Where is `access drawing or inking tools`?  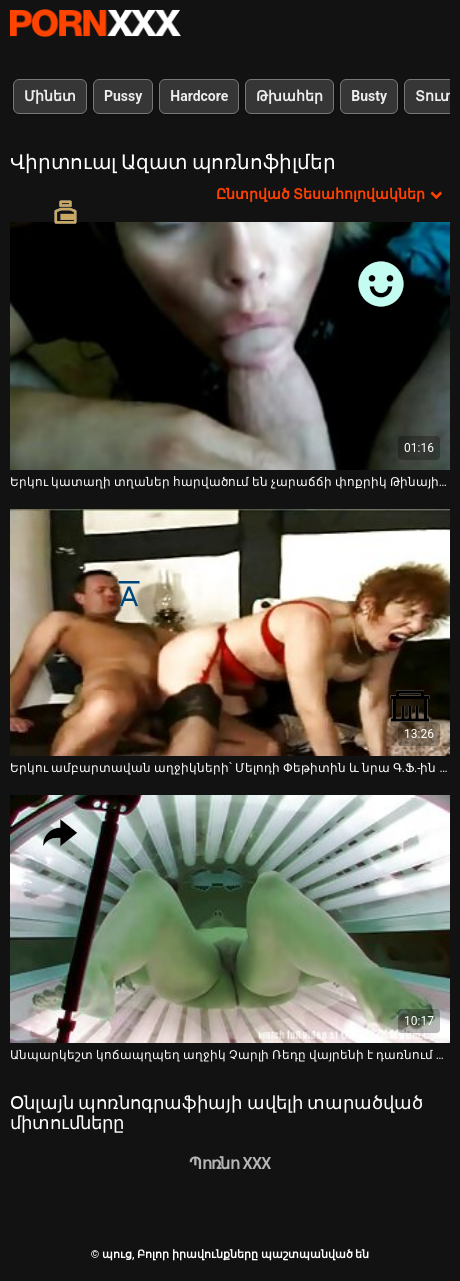
access drawing or inking tools is located at coordinates (65, 211).